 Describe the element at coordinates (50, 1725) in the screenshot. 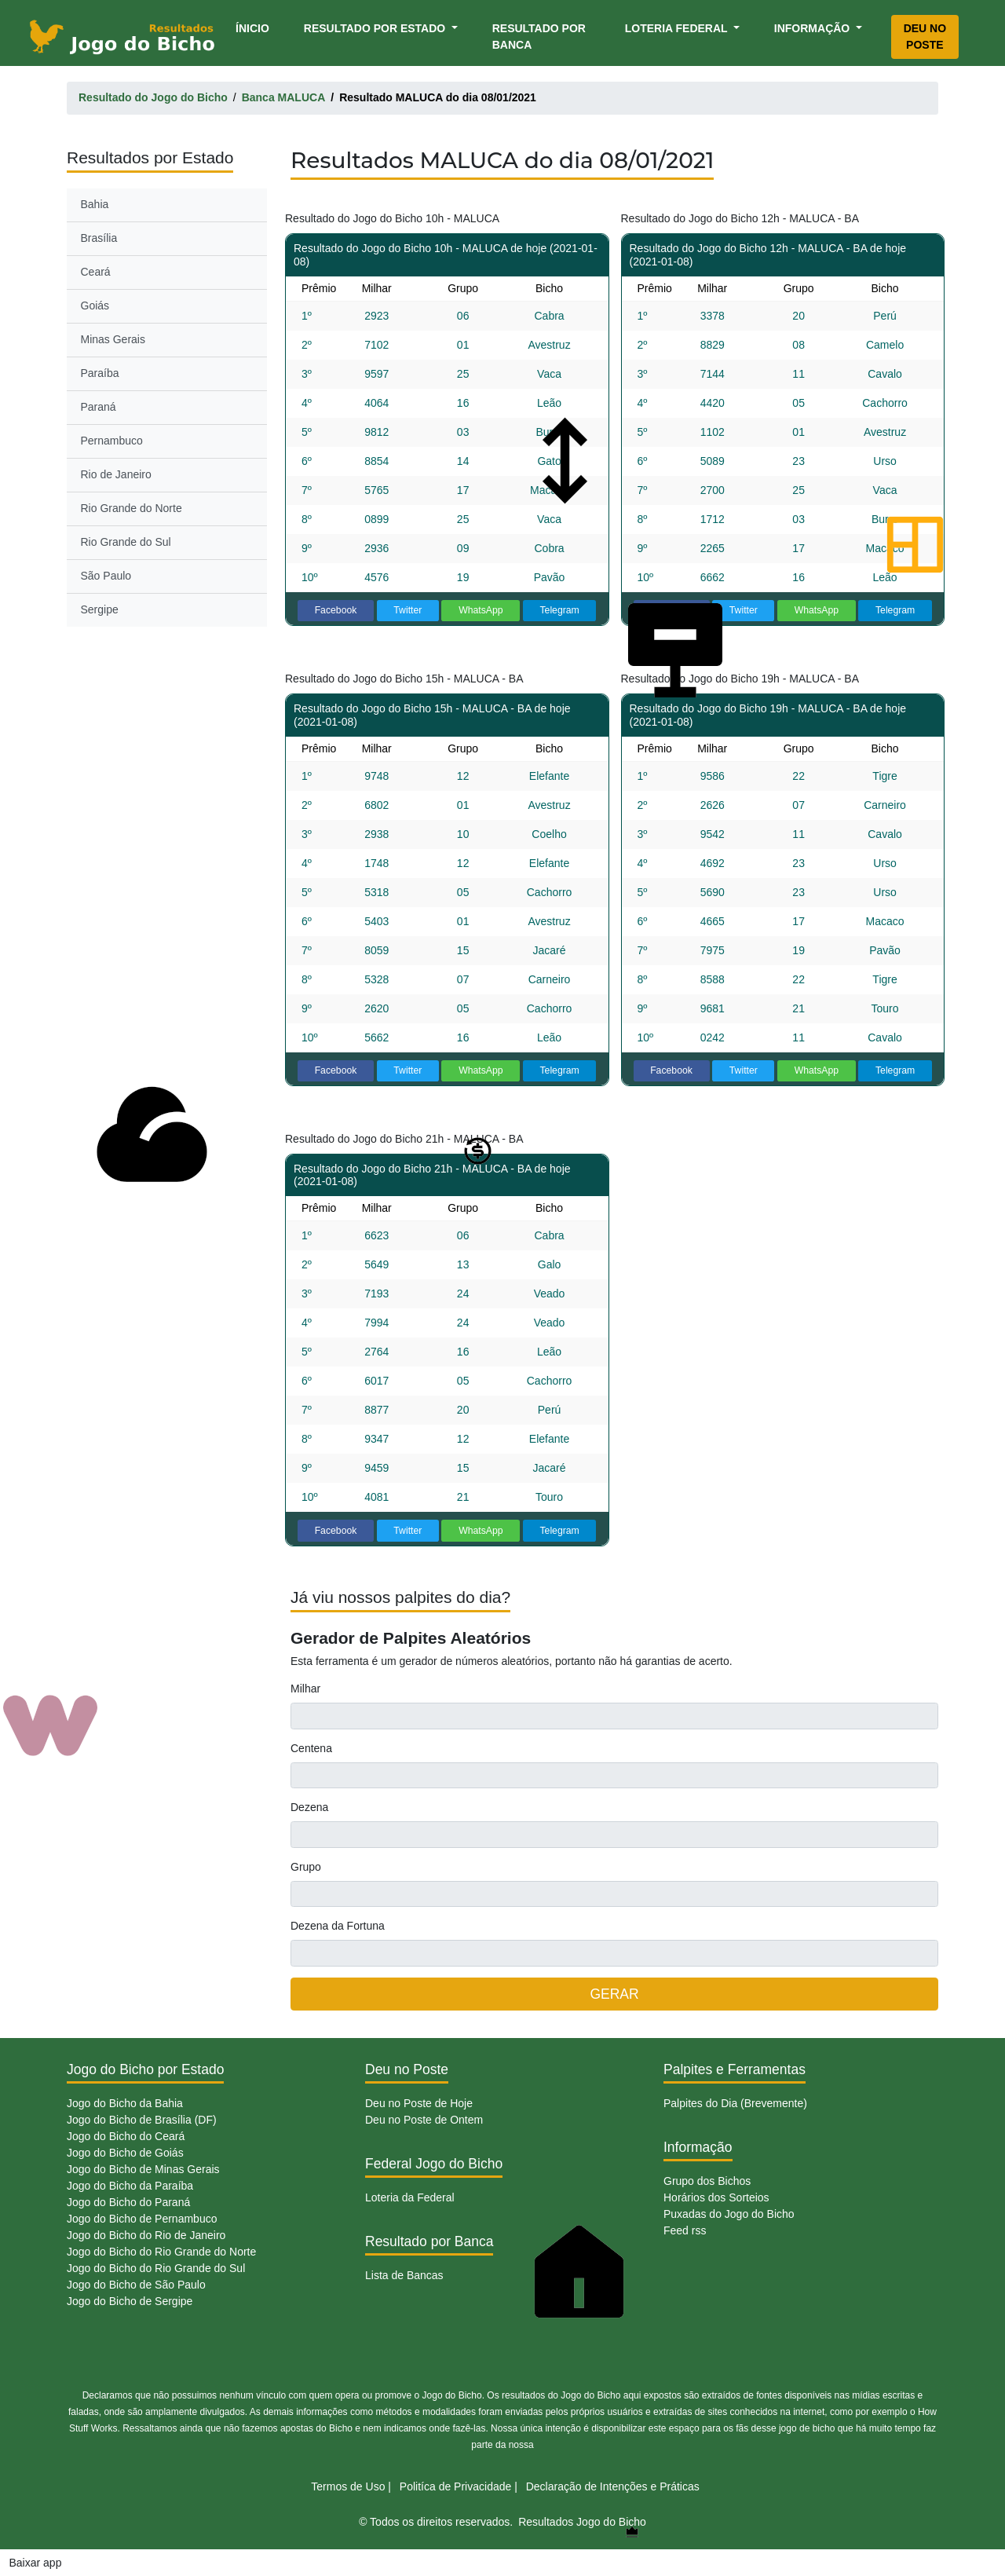

I see `open webtrees genealogy application` at that location.